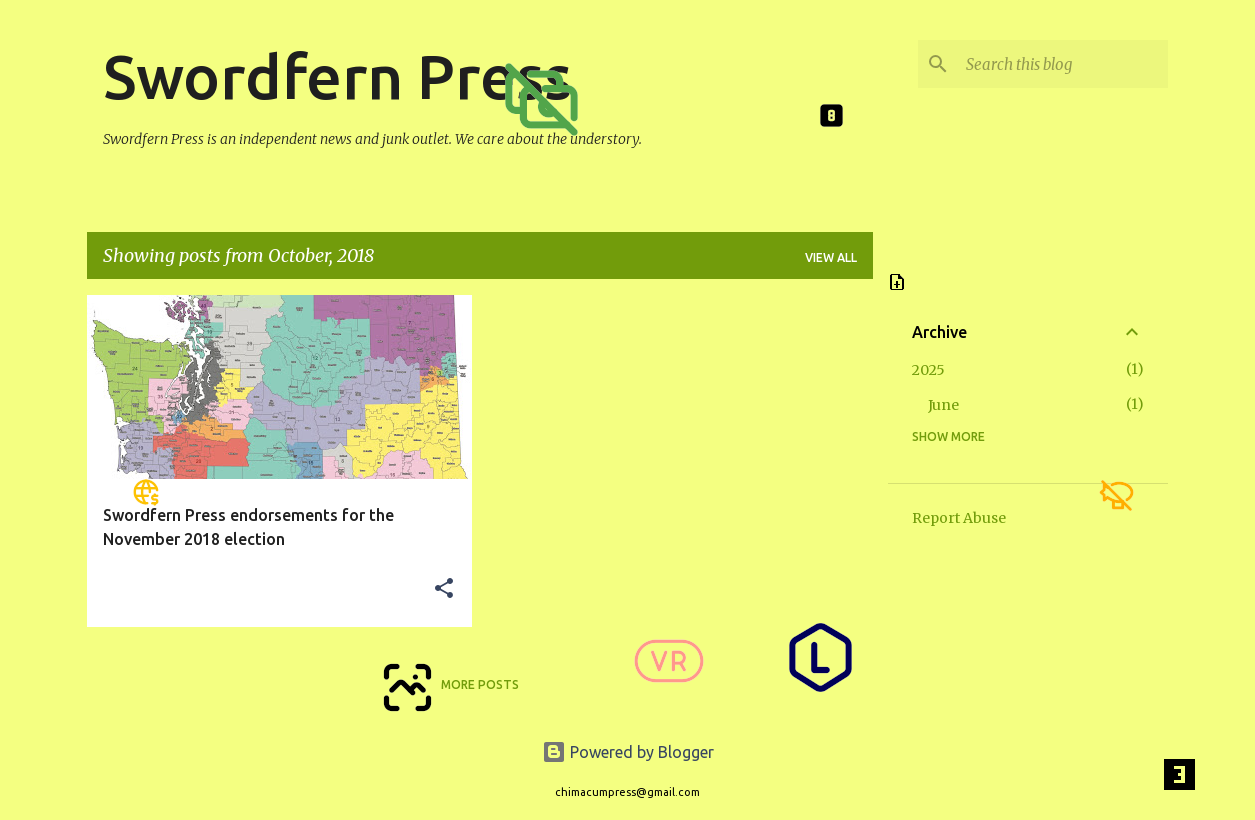 This screenshot has height=820, width=1255. Describe the element at coordinates (146, 492) in the screenshot. I see `access international currency exchange` at that location.